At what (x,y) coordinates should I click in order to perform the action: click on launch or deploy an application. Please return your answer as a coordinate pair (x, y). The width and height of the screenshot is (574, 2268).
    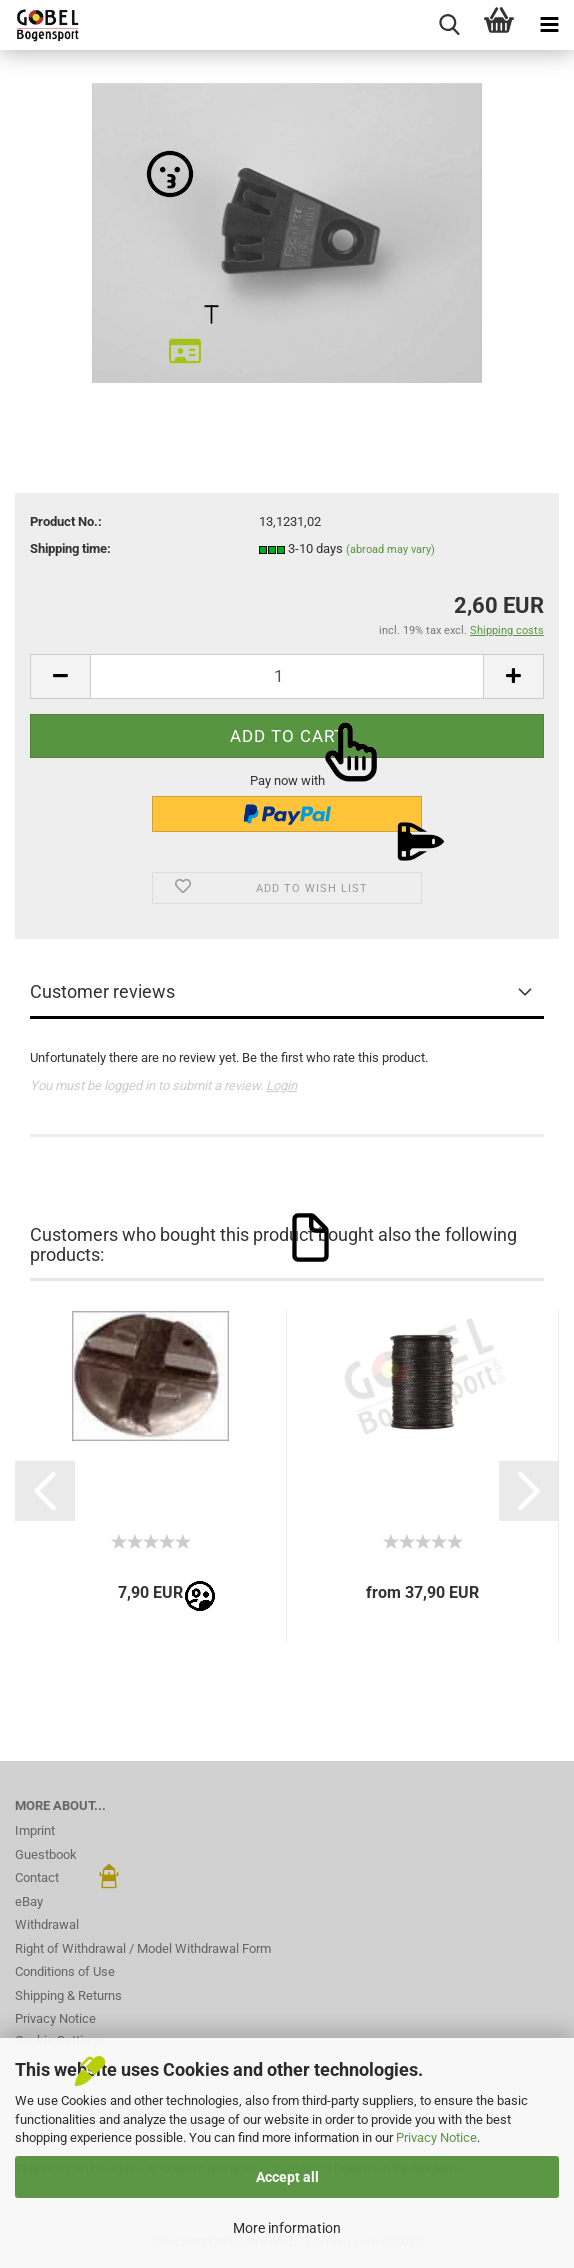
    Looking at the image, I should click on (422, 841).